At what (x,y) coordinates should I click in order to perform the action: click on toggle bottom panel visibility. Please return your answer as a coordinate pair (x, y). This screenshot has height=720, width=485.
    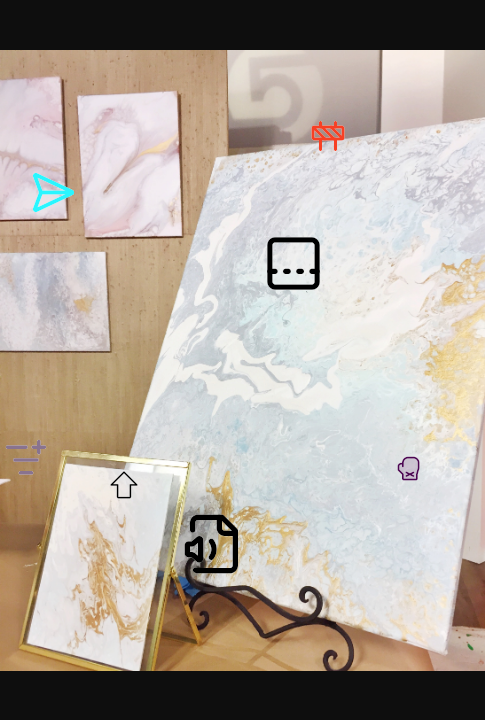
    Looking at the image, I should click on (293, 263).